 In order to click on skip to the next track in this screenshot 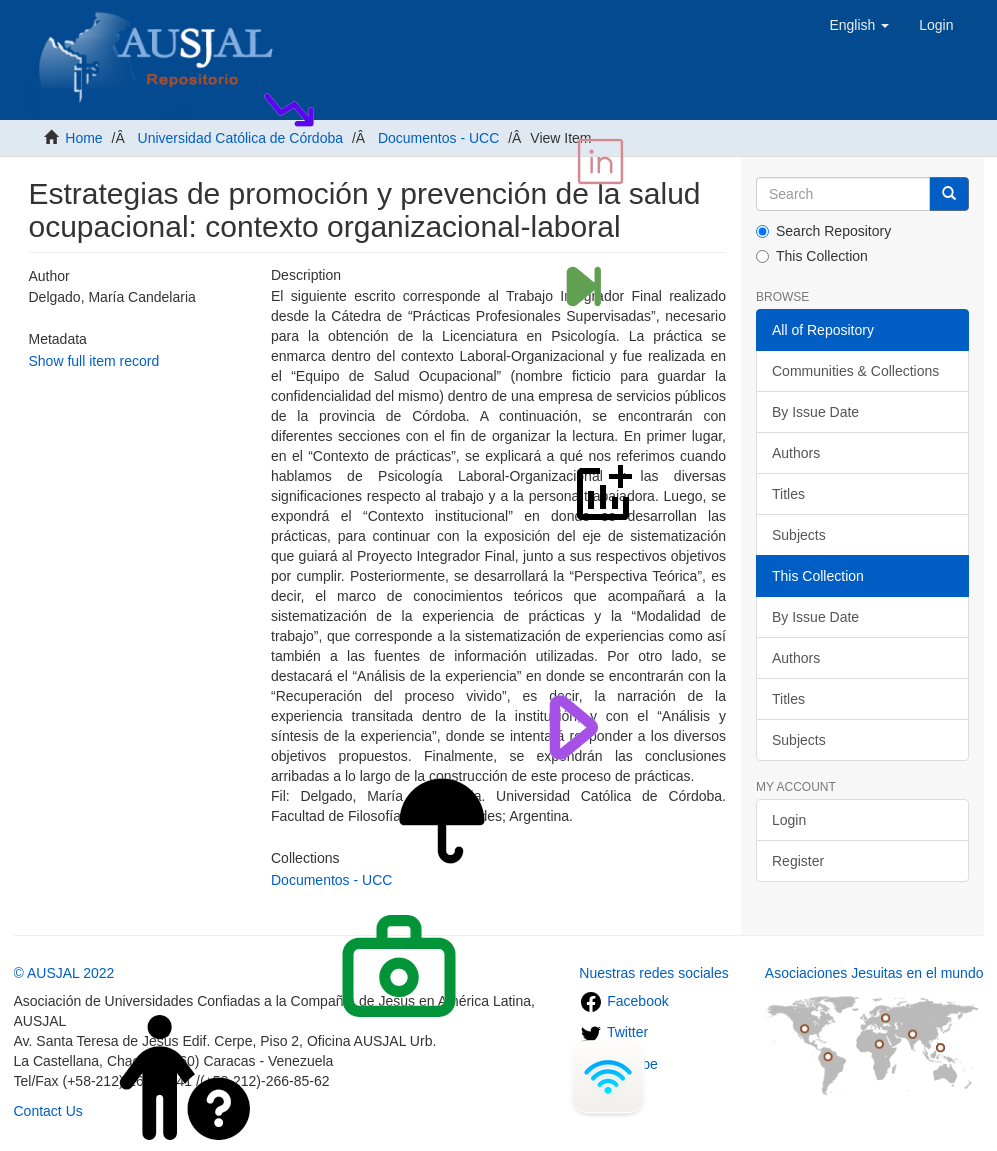, I will do `click(584, 286)`.